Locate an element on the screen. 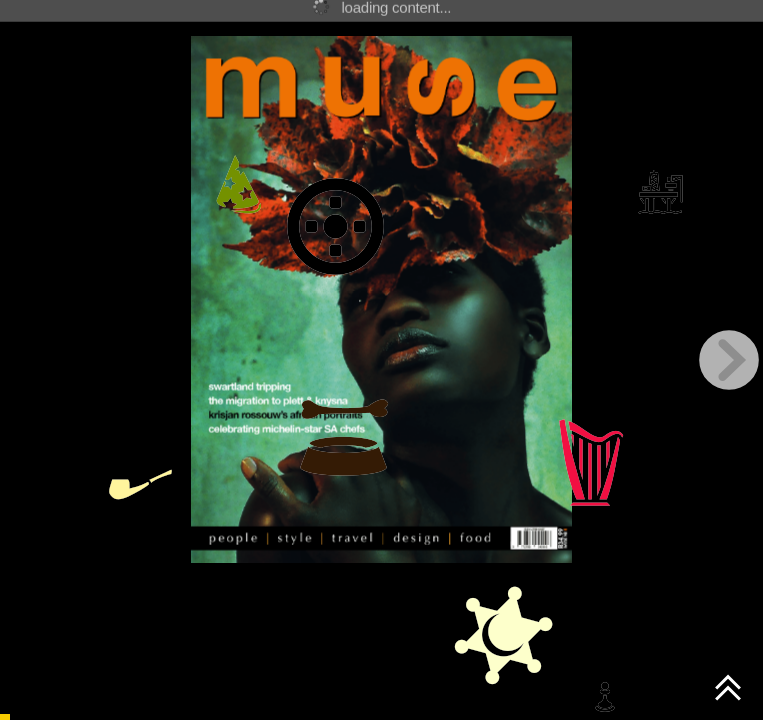  start a new chess game is located at coordinates (605, 697).